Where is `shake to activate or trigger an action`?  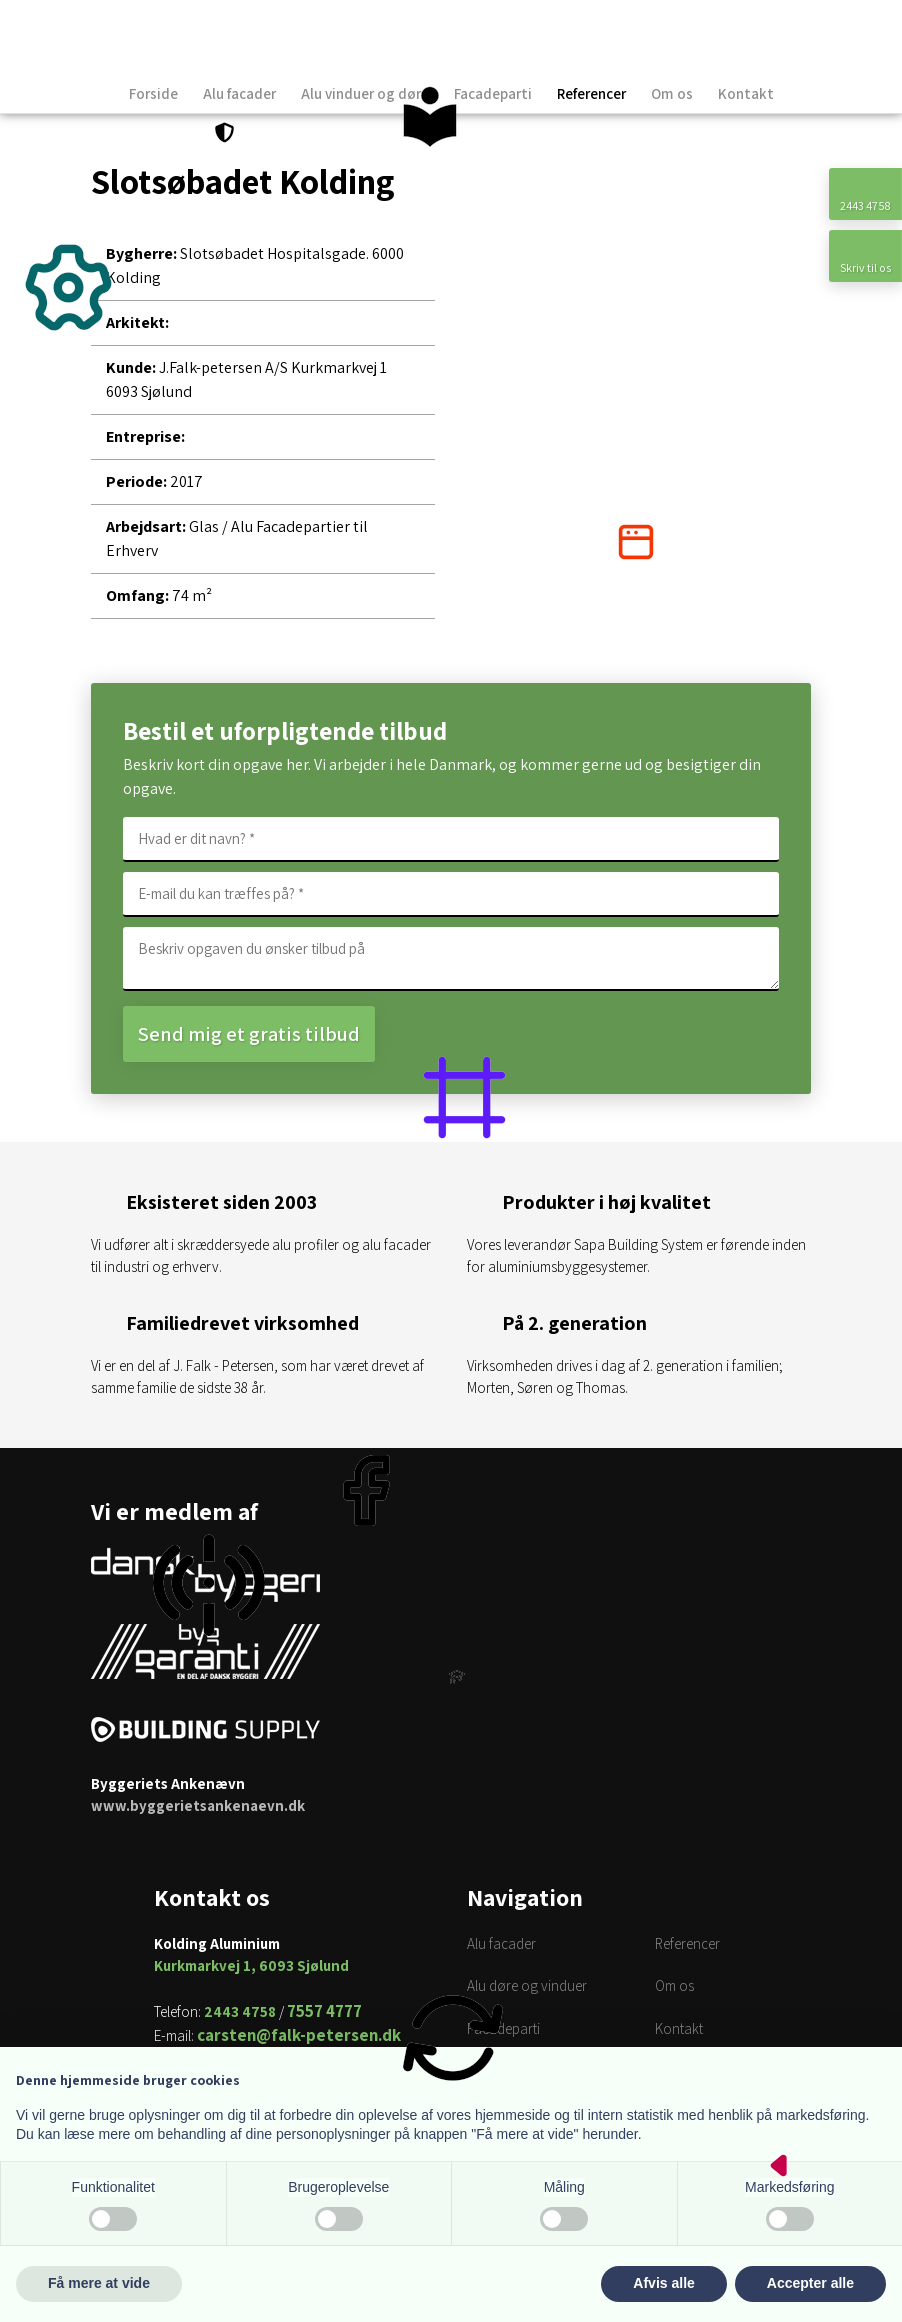 shake to activate or trigger an action is located at coordinates (209, 1588).